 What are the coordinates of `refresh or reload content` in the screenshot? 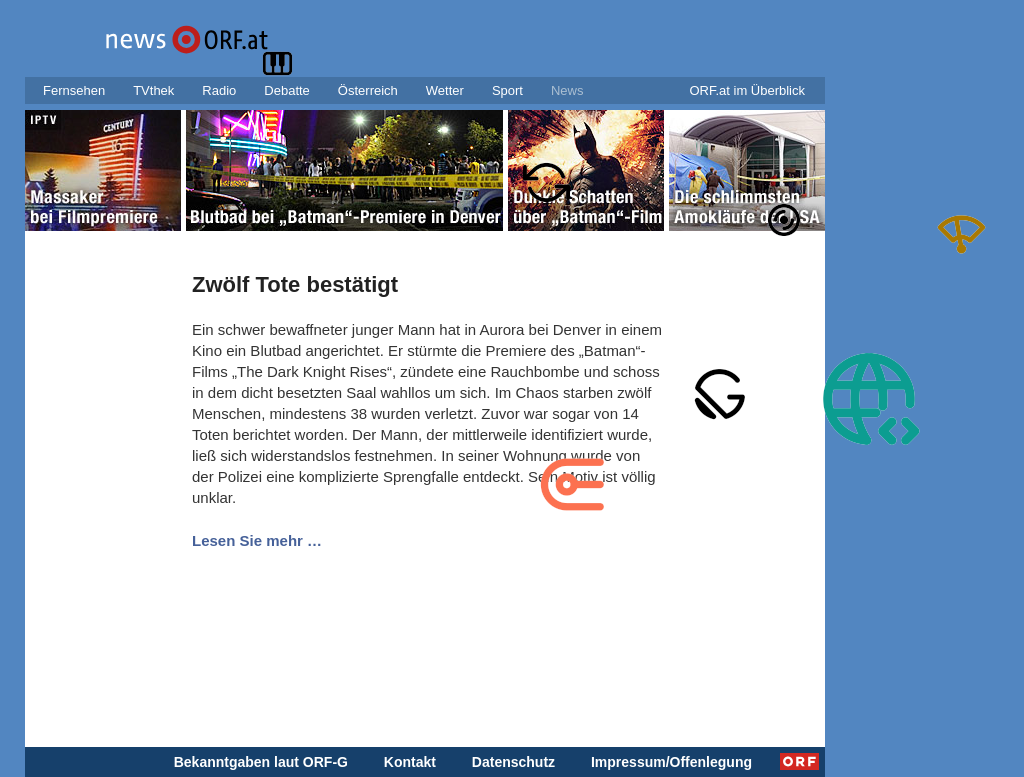 It's located at (546, 182).